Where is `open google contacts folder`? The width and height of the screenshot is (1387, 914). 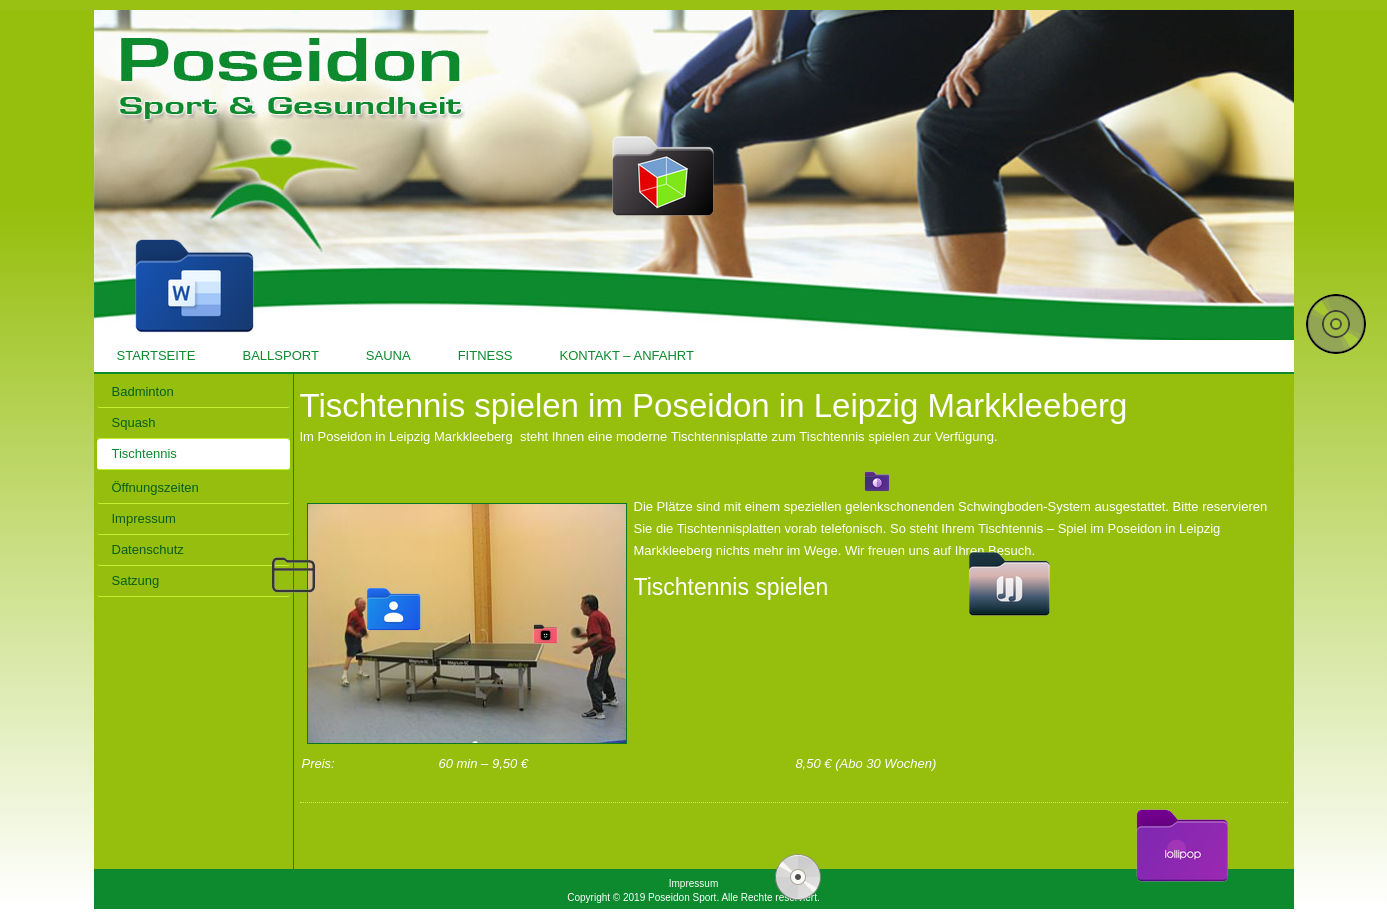
open google contacts folder is located at coordinates (393, 610).